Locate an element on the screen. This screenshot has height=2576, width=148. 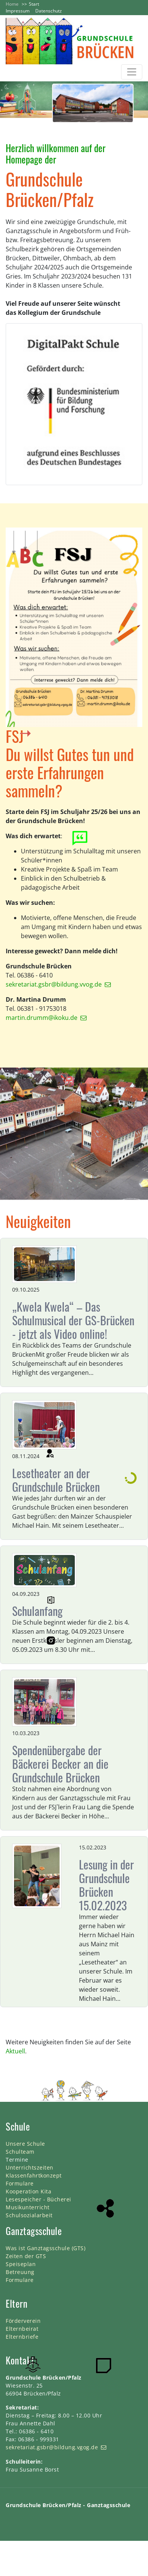
view quoted messages or replies is located at coordinates (80, 837).